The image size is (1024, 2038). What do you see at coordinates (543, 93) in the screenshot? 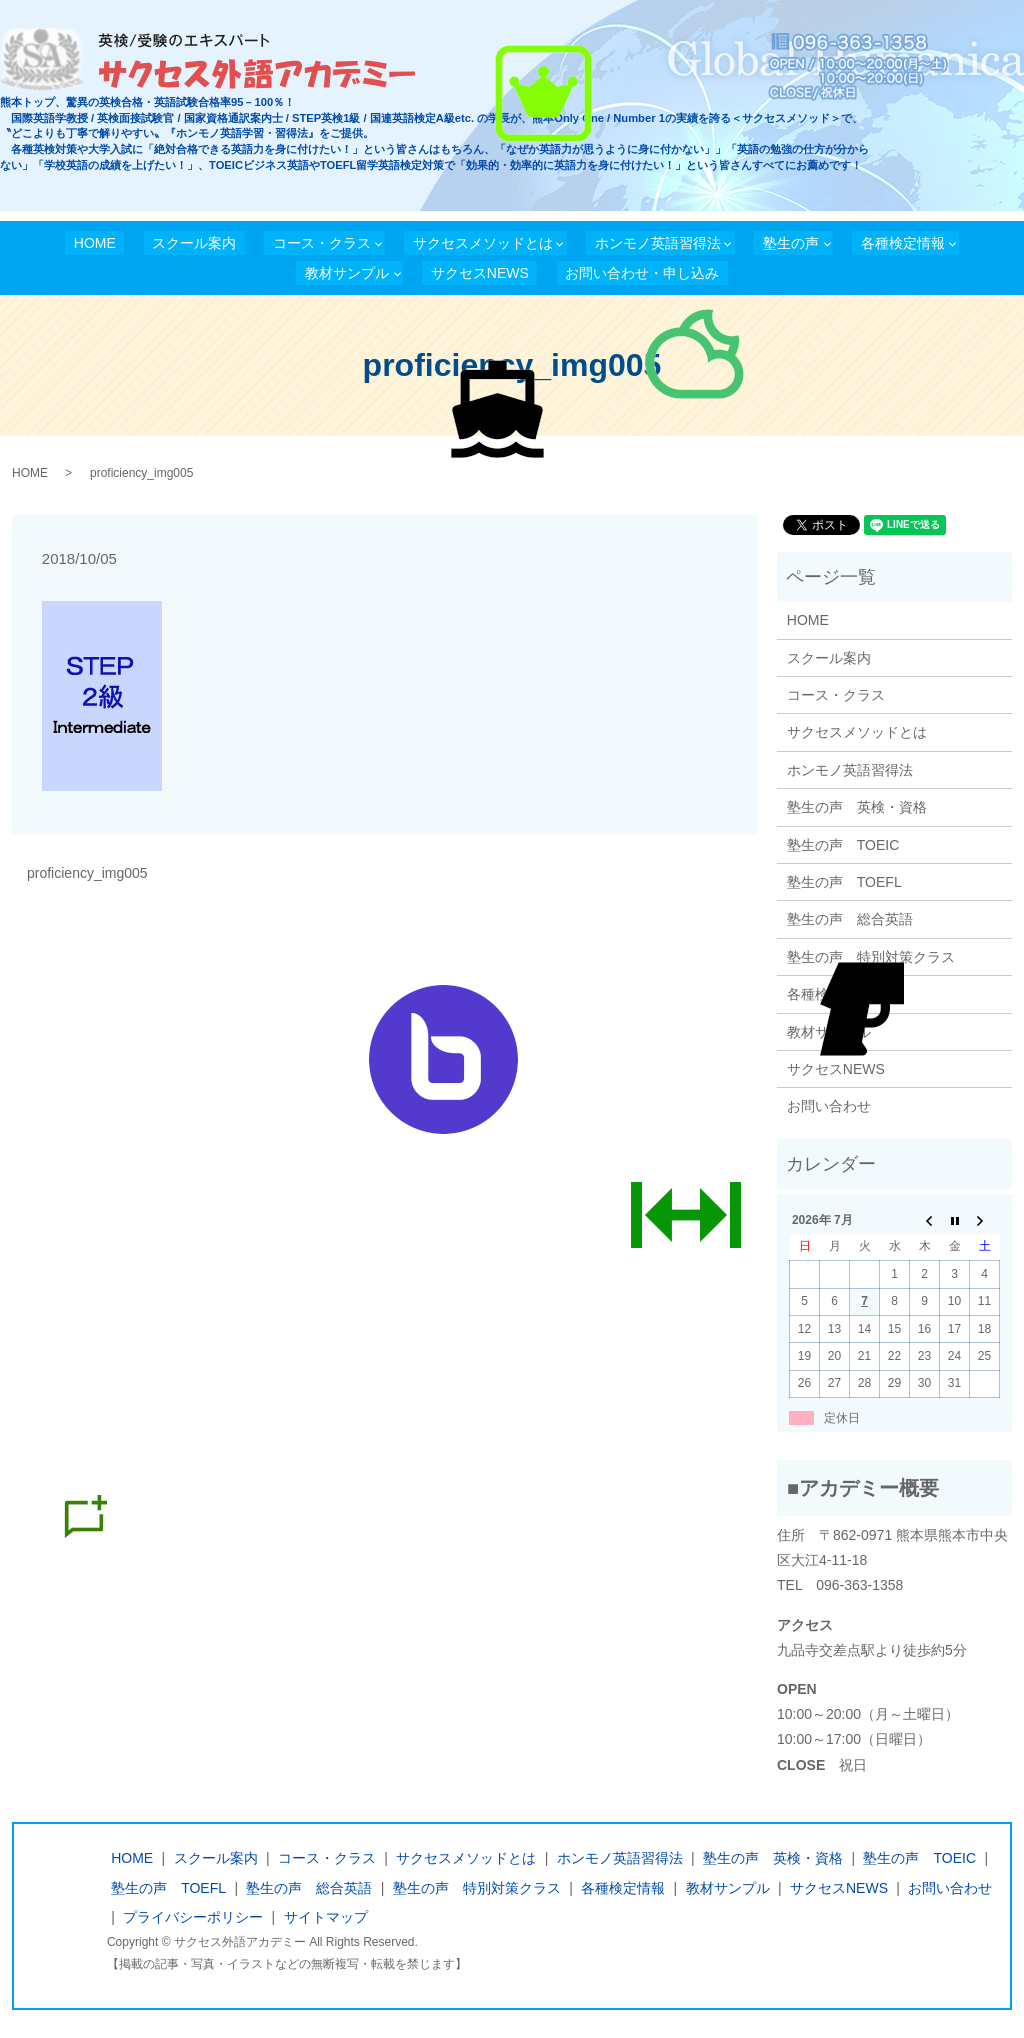
I see `web awesome brand logo` at bounding box center [543, 93].